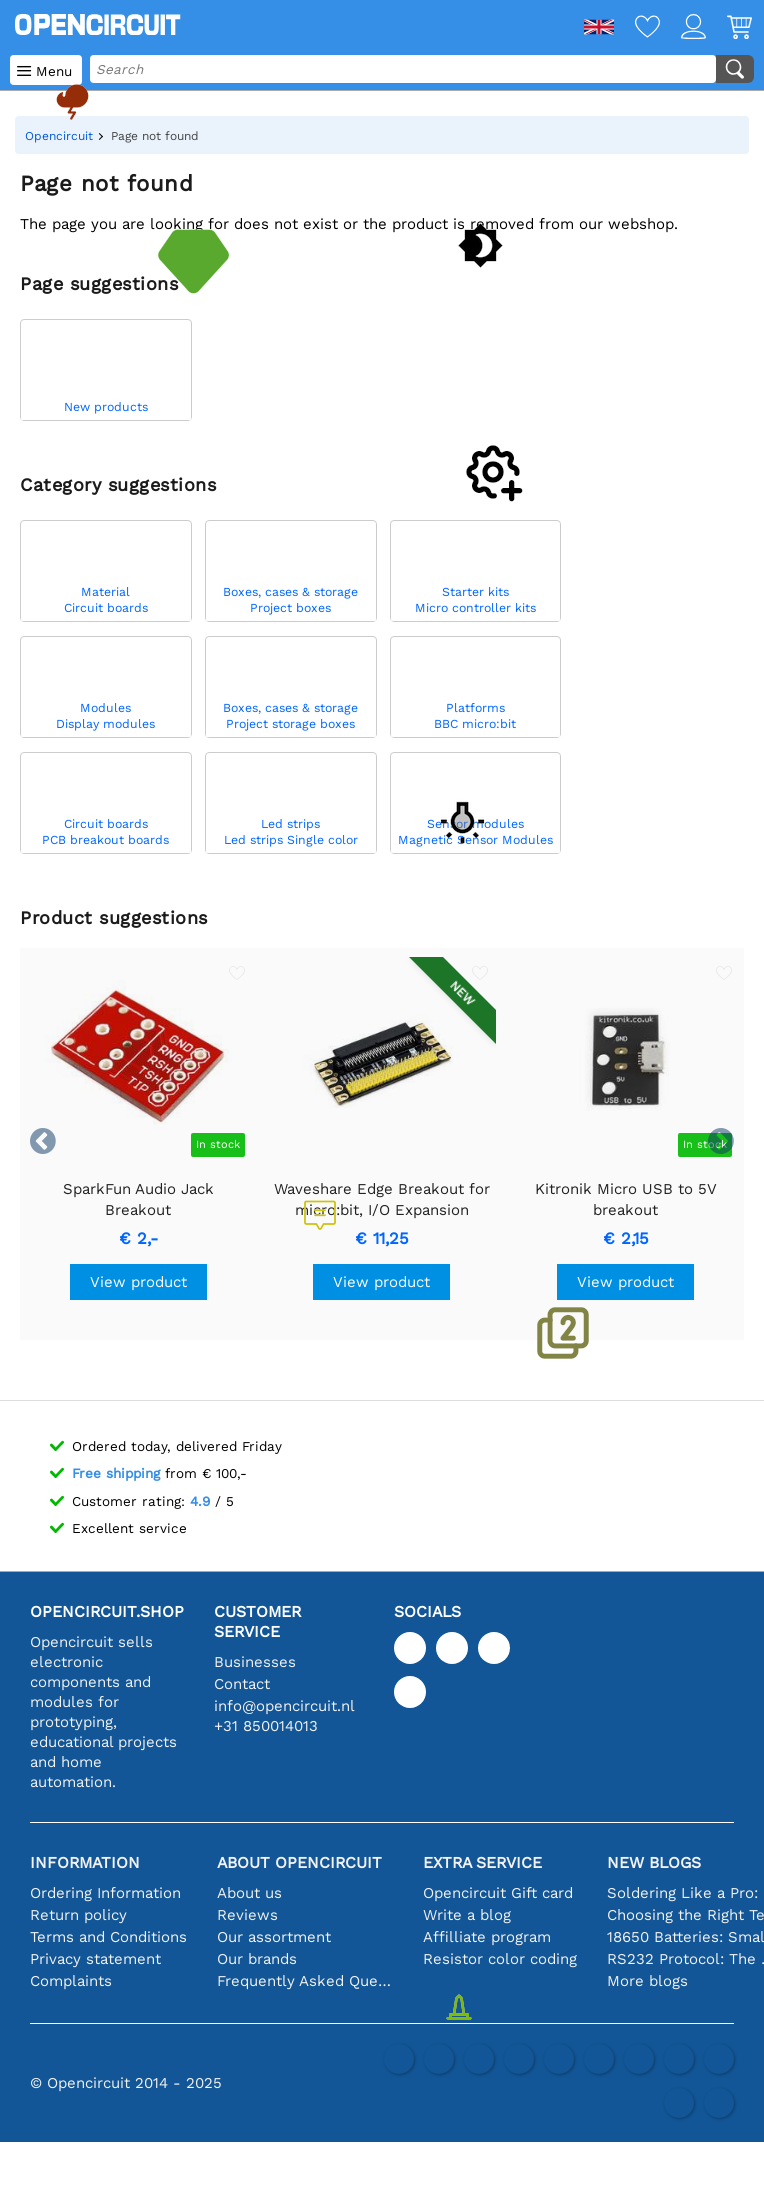 Image resolution: width=764 pixels, height=2211 pixels. Describe the element at coordinates (480, 245) in the screenshot. I see `toggle dark mode or night theme` at that location.